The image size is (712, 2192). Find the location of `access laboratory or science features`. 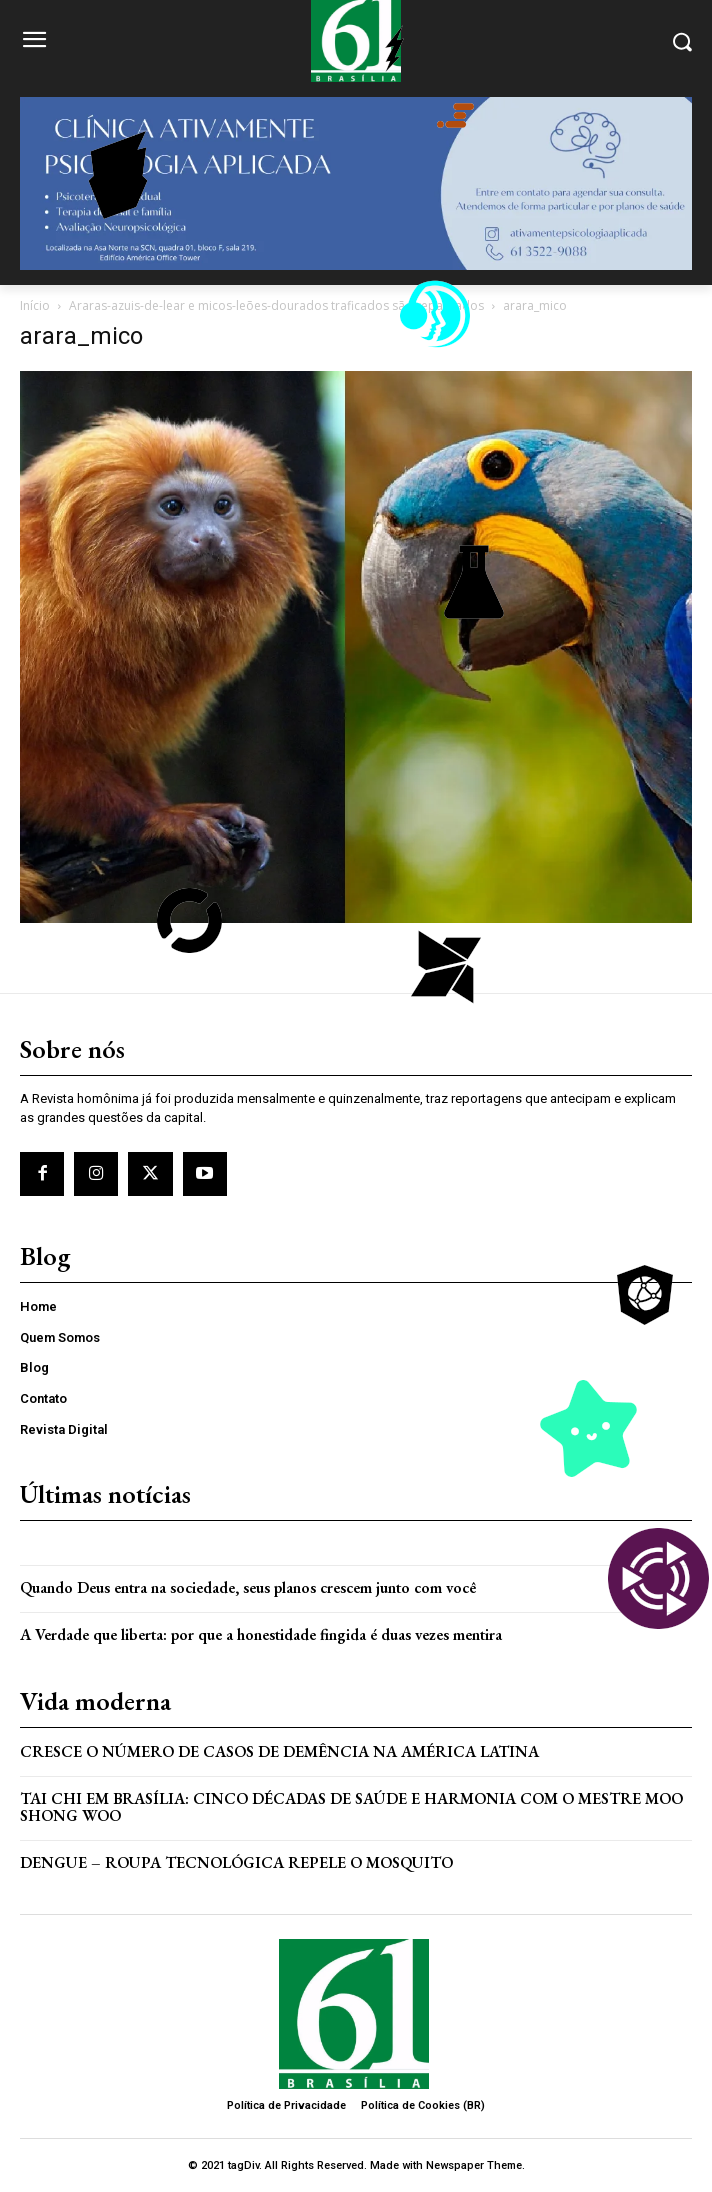

access laboratory or science features is located at coordinates (474, 582).